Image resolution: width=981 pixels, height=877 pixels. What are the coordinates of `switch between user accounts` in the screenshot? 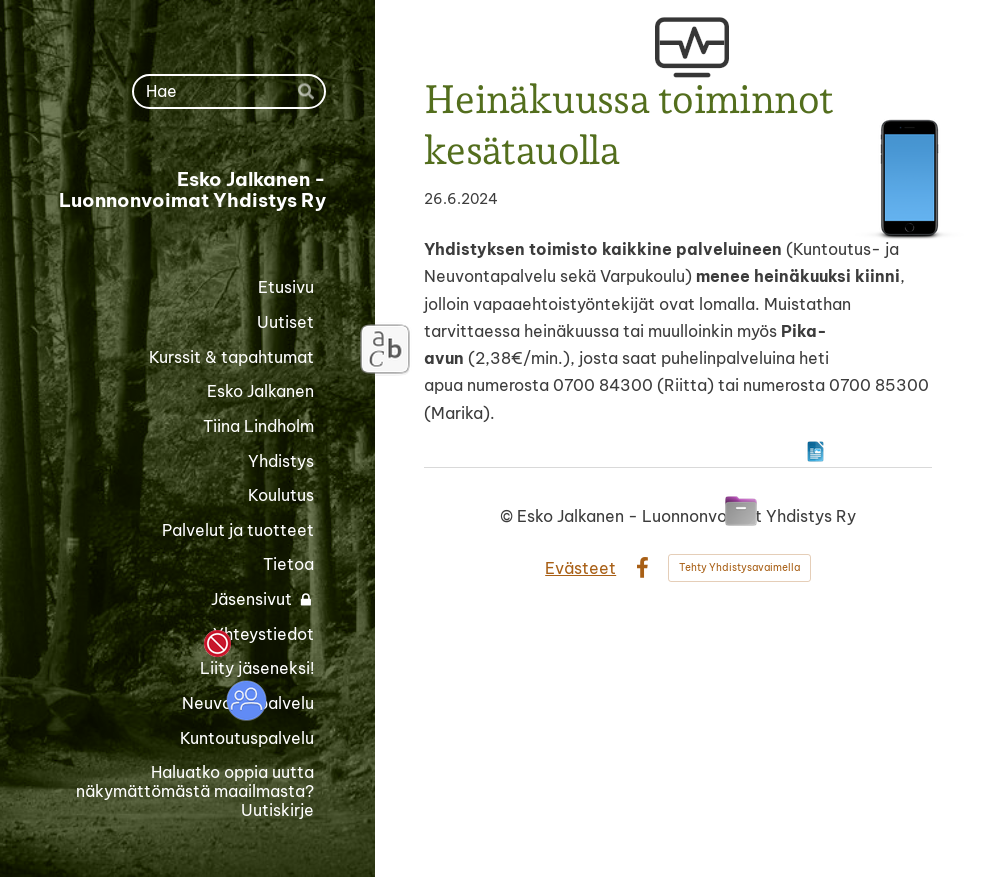 It's located at (246, 700).